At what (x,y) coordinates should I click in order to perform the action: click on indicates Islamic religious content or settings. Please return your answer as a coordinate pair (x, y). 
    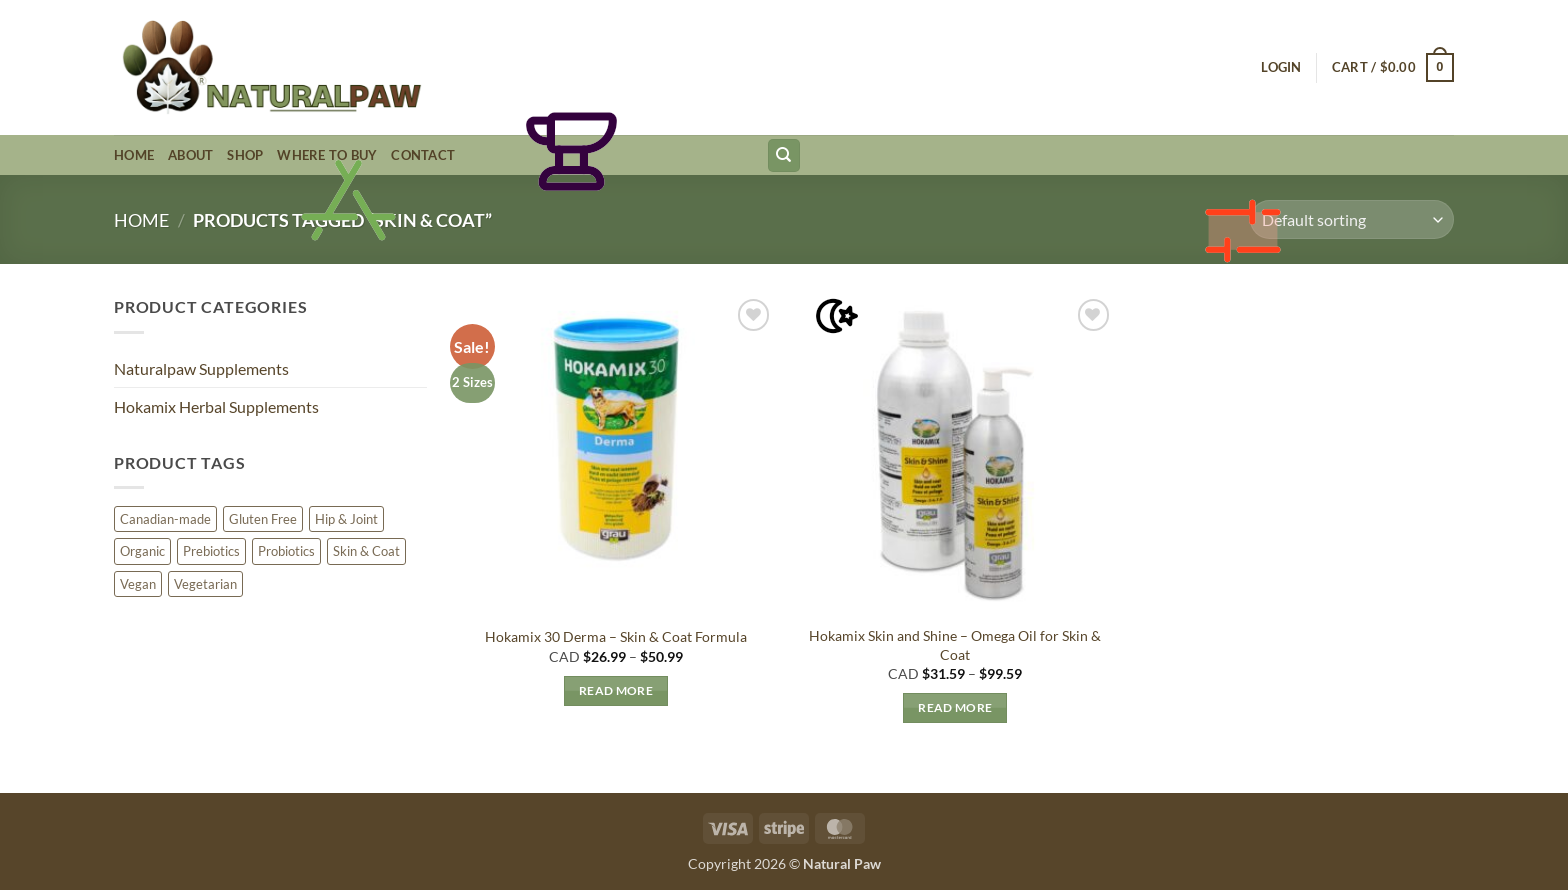
    Looking at the image, I should click on (836, 316).